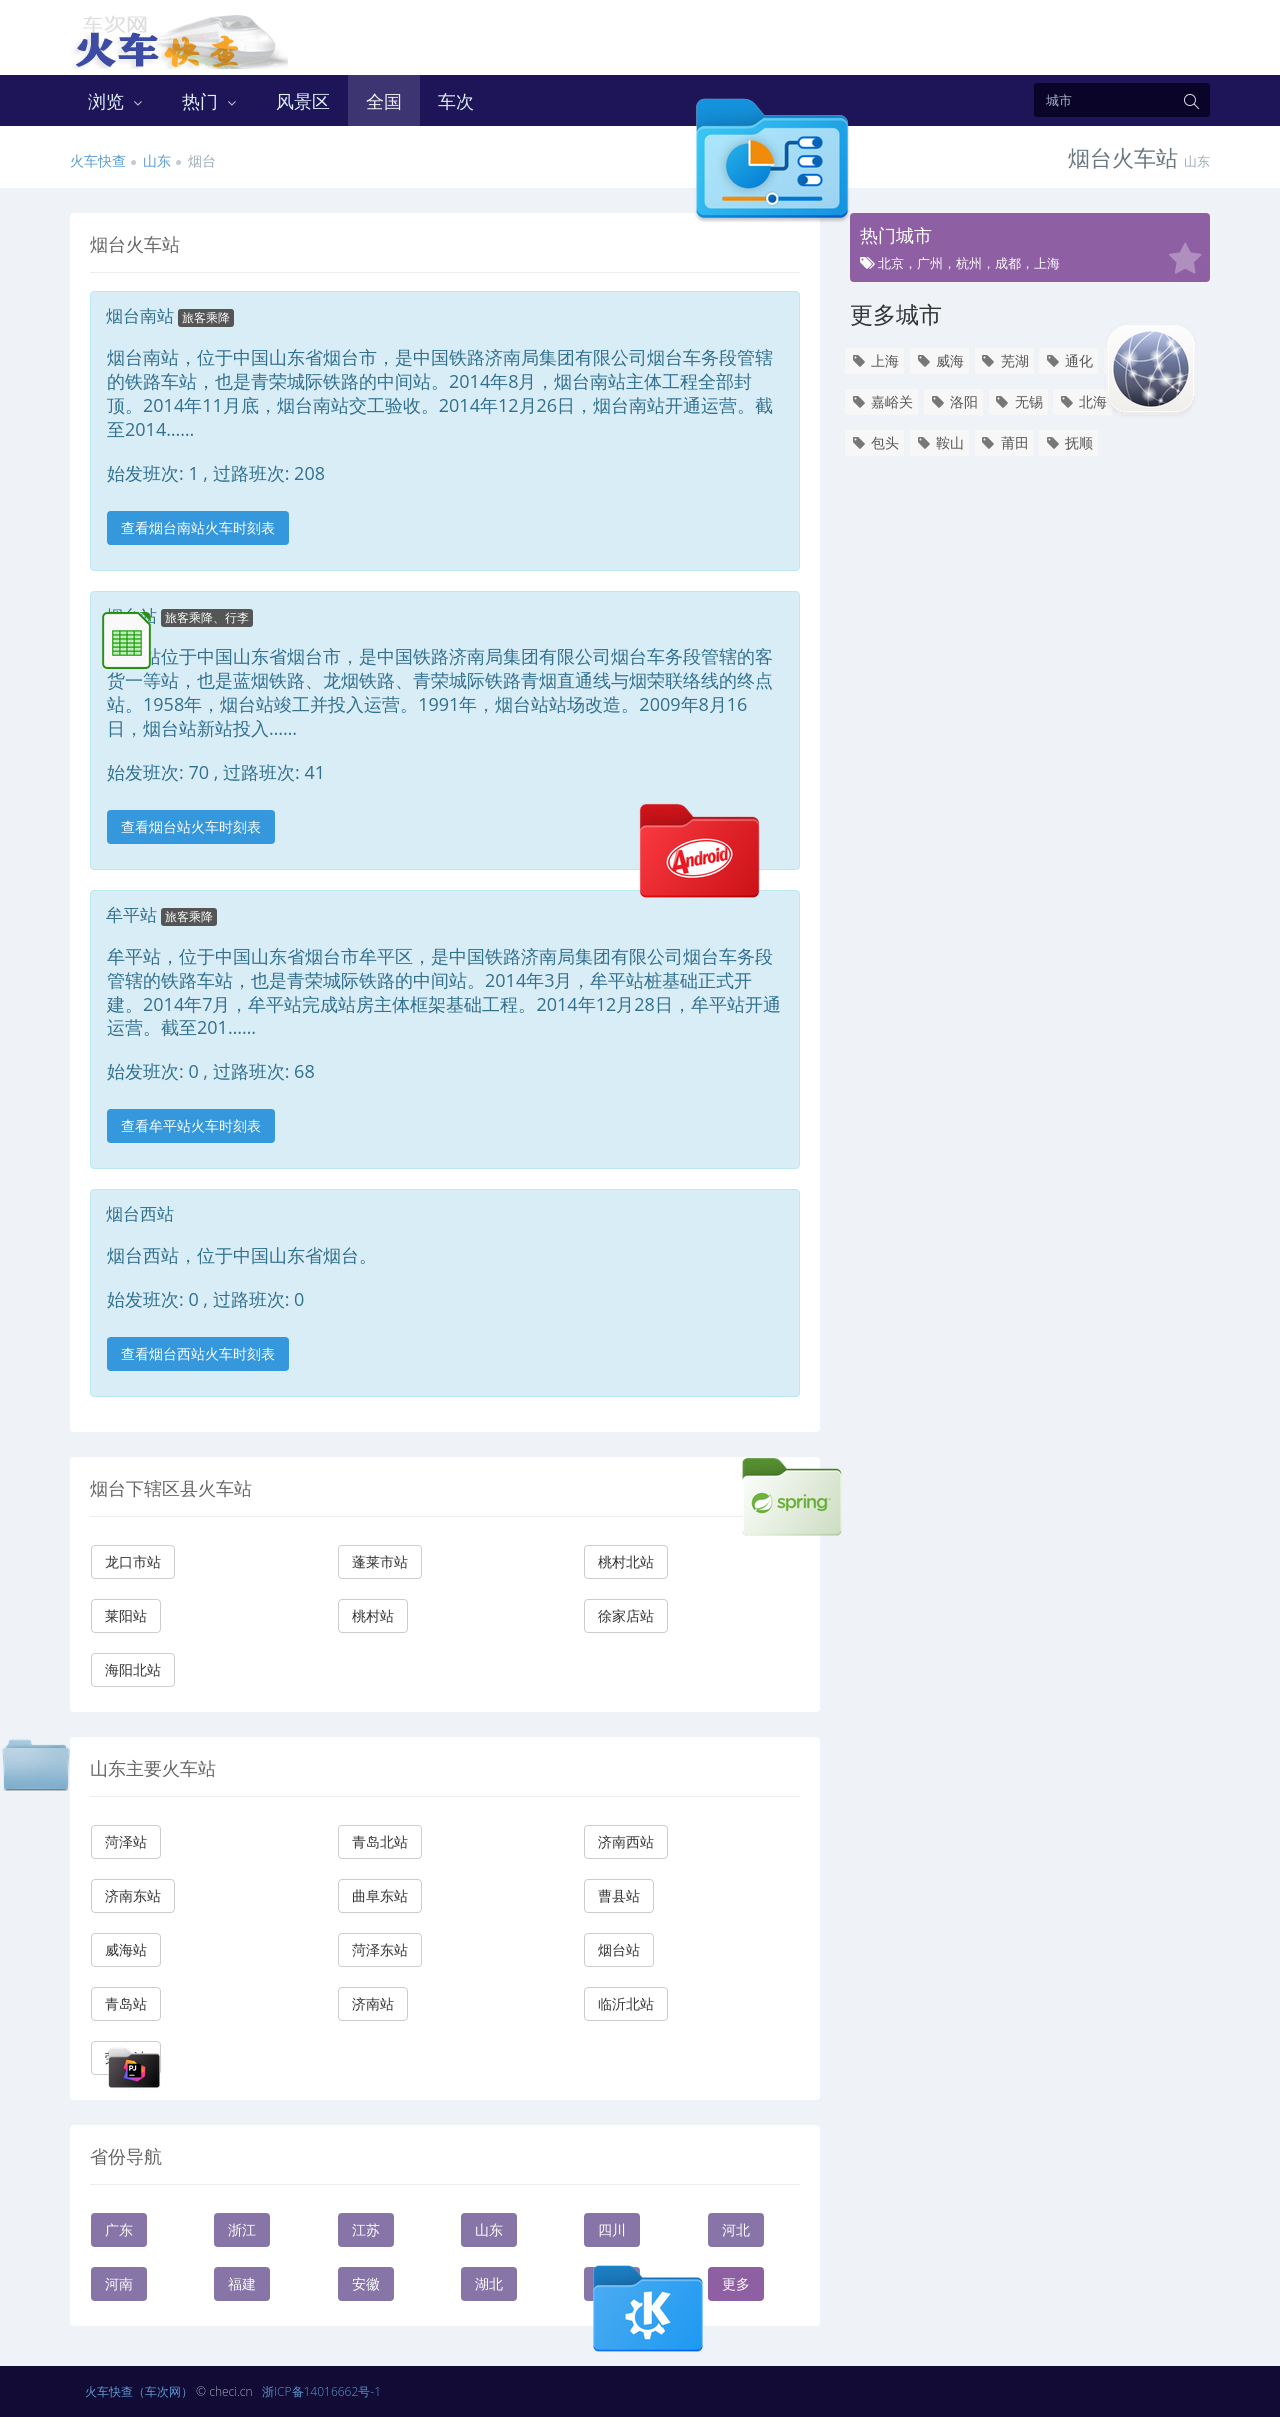  I want to click on open control panel settings folder, so click(771, 162).